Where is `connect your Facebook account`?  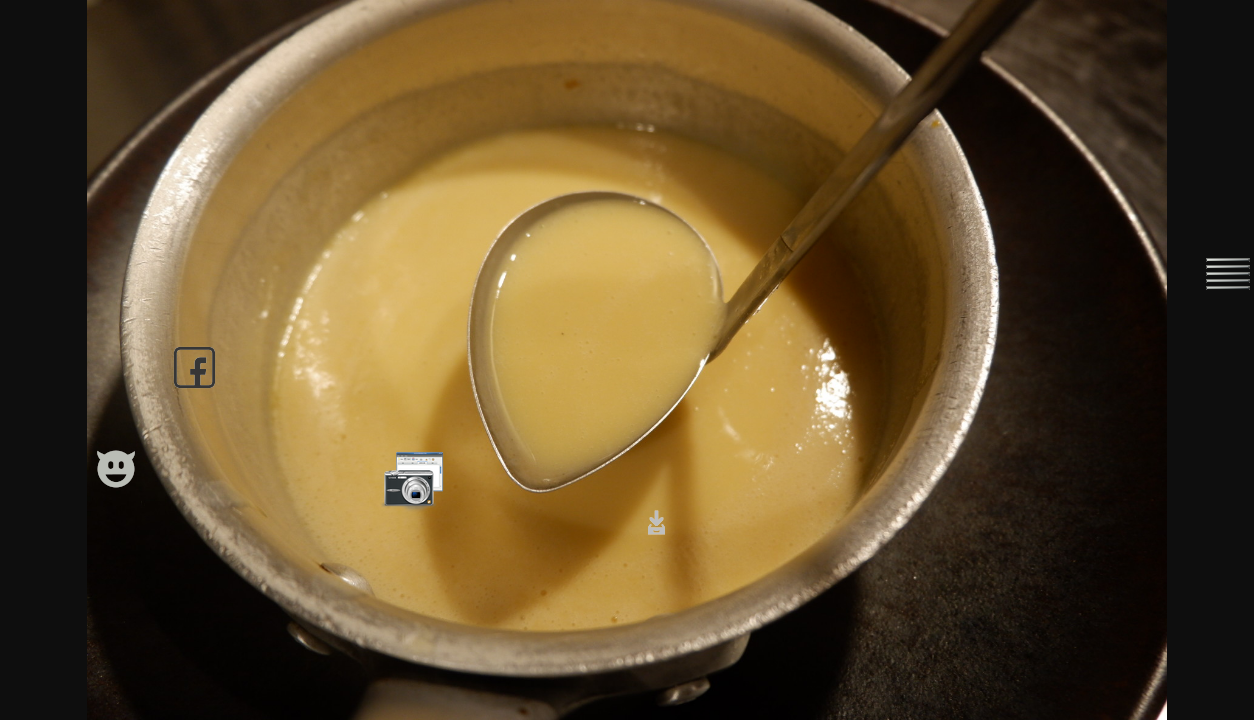
connect your Facebook account is located at coordinates (194, 367).